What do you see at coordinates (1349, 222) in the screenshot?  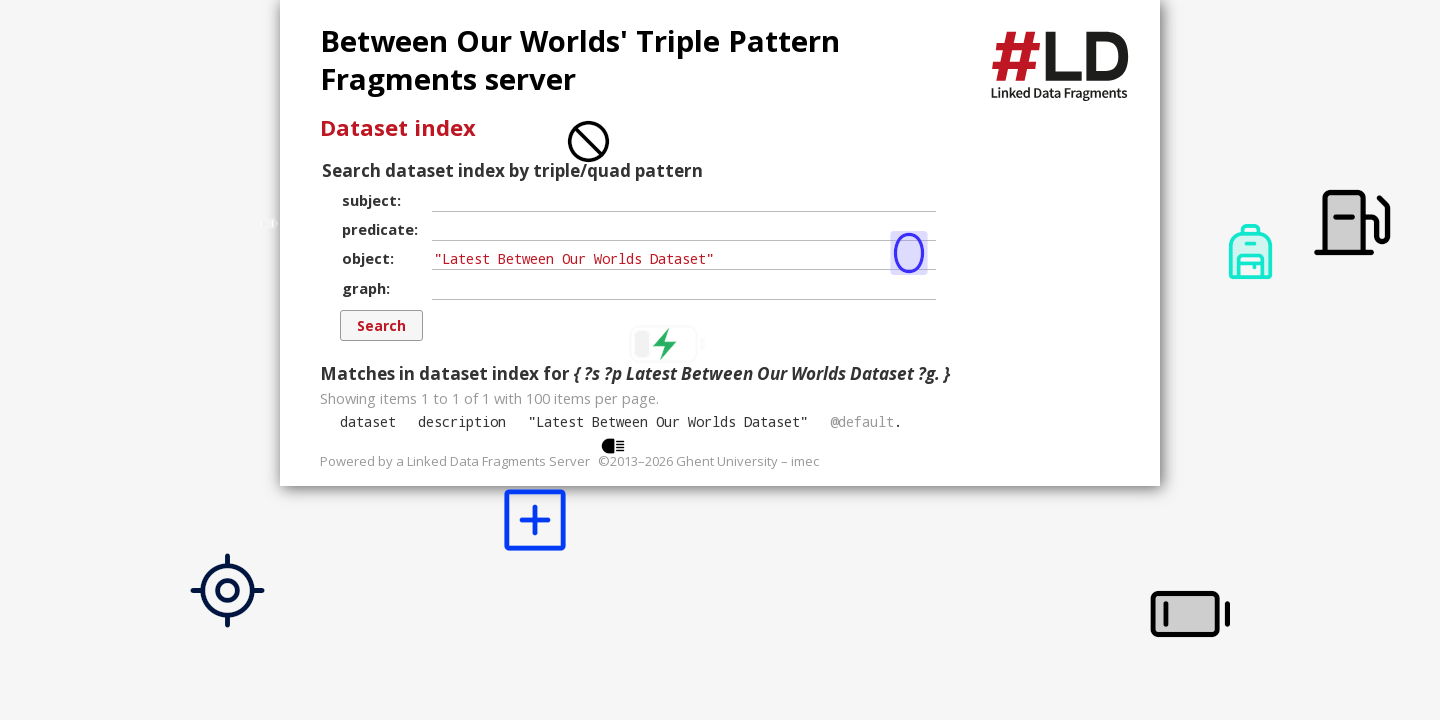 I see `find nearby gas stations` at bounding box center [1349, 222].